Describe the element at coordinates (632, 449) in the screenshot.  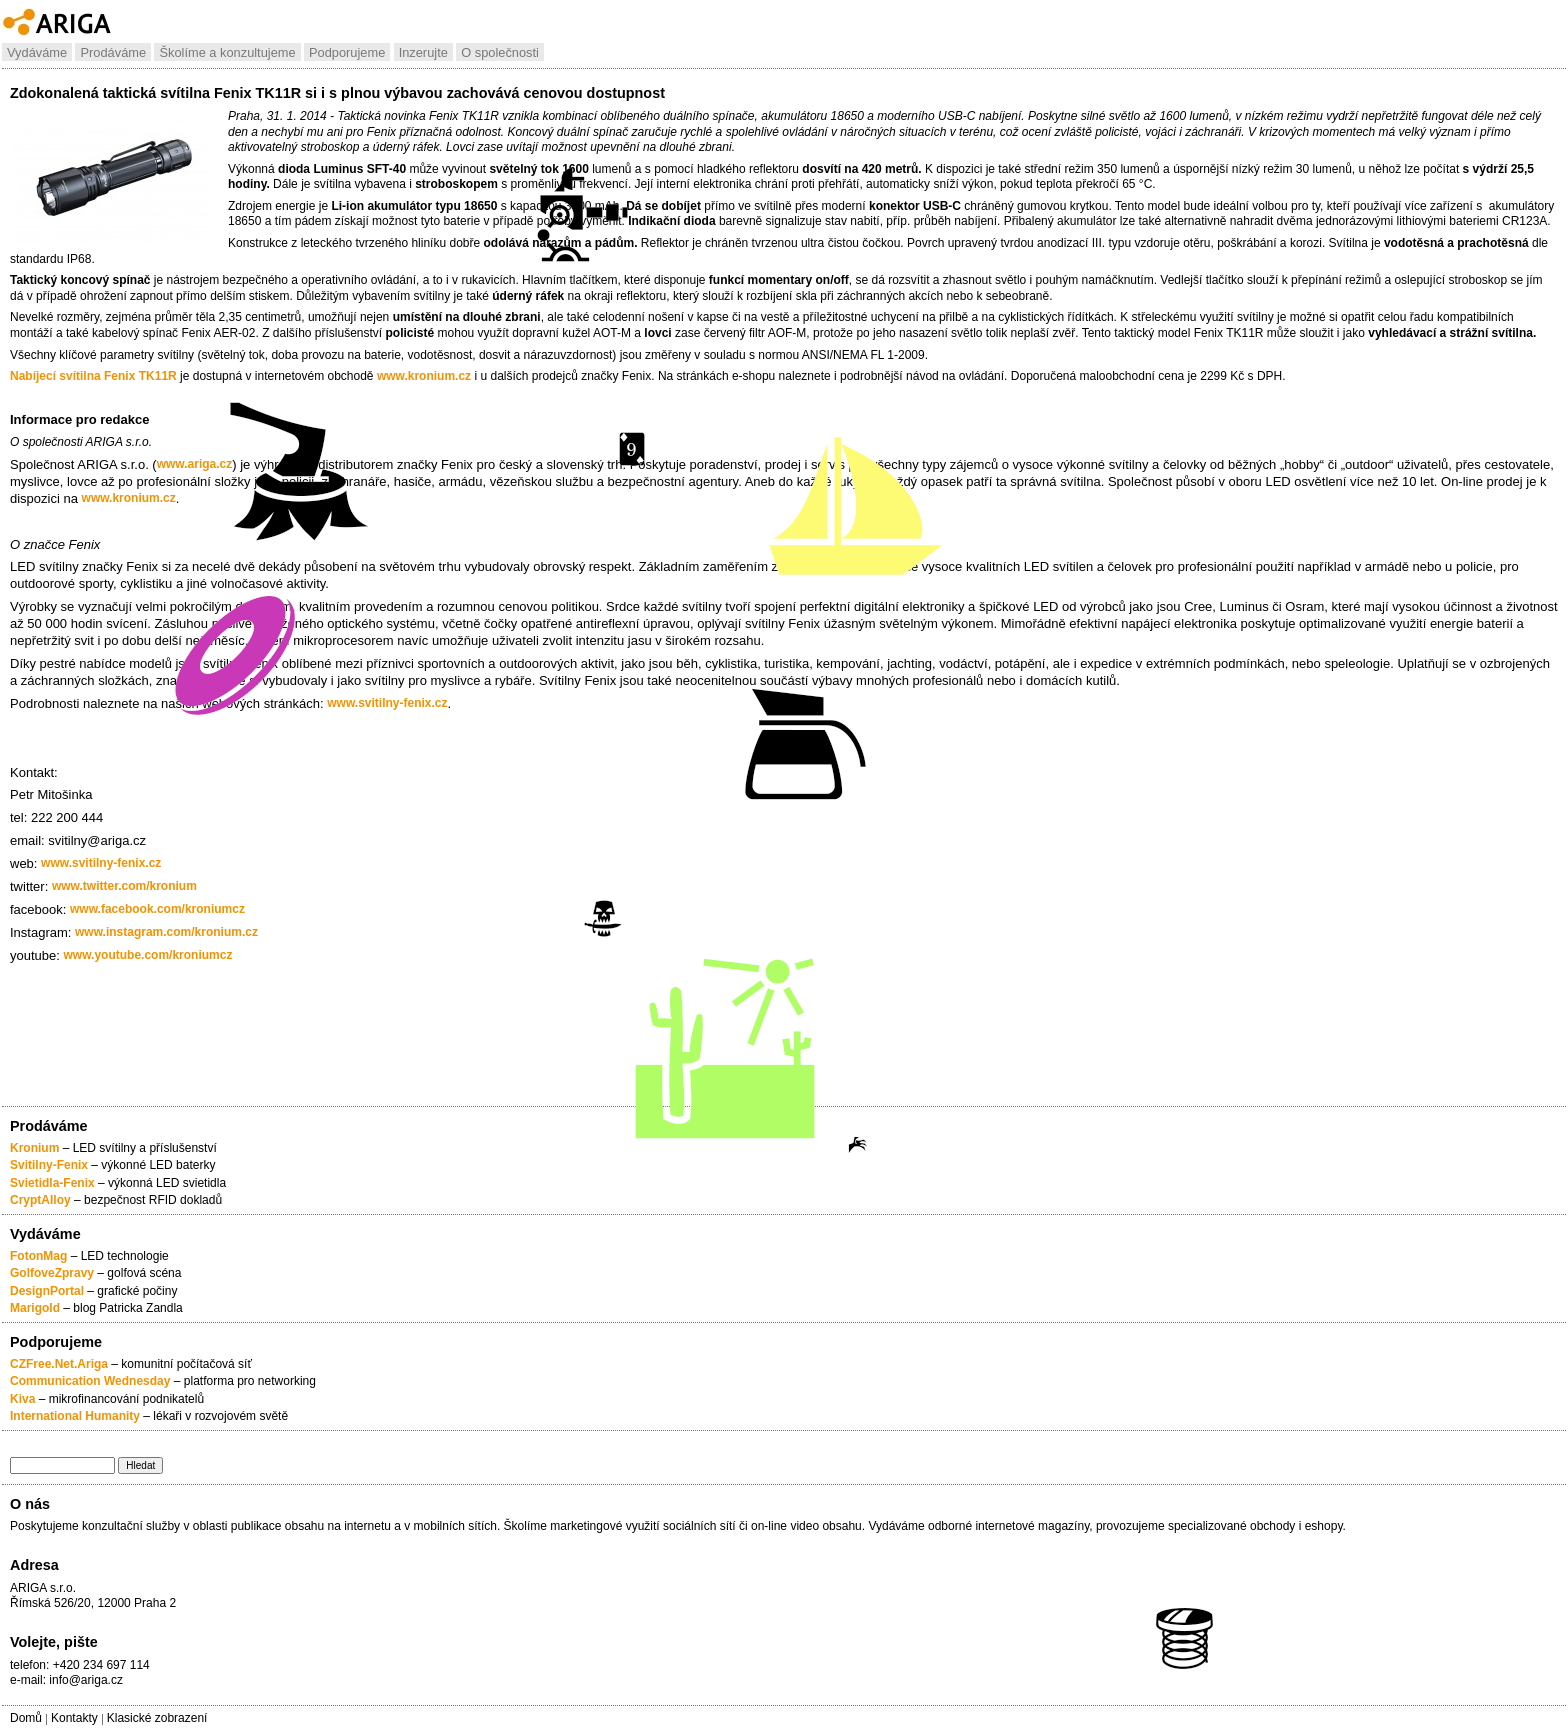
I see `nine of diamonds playing card` at that location.